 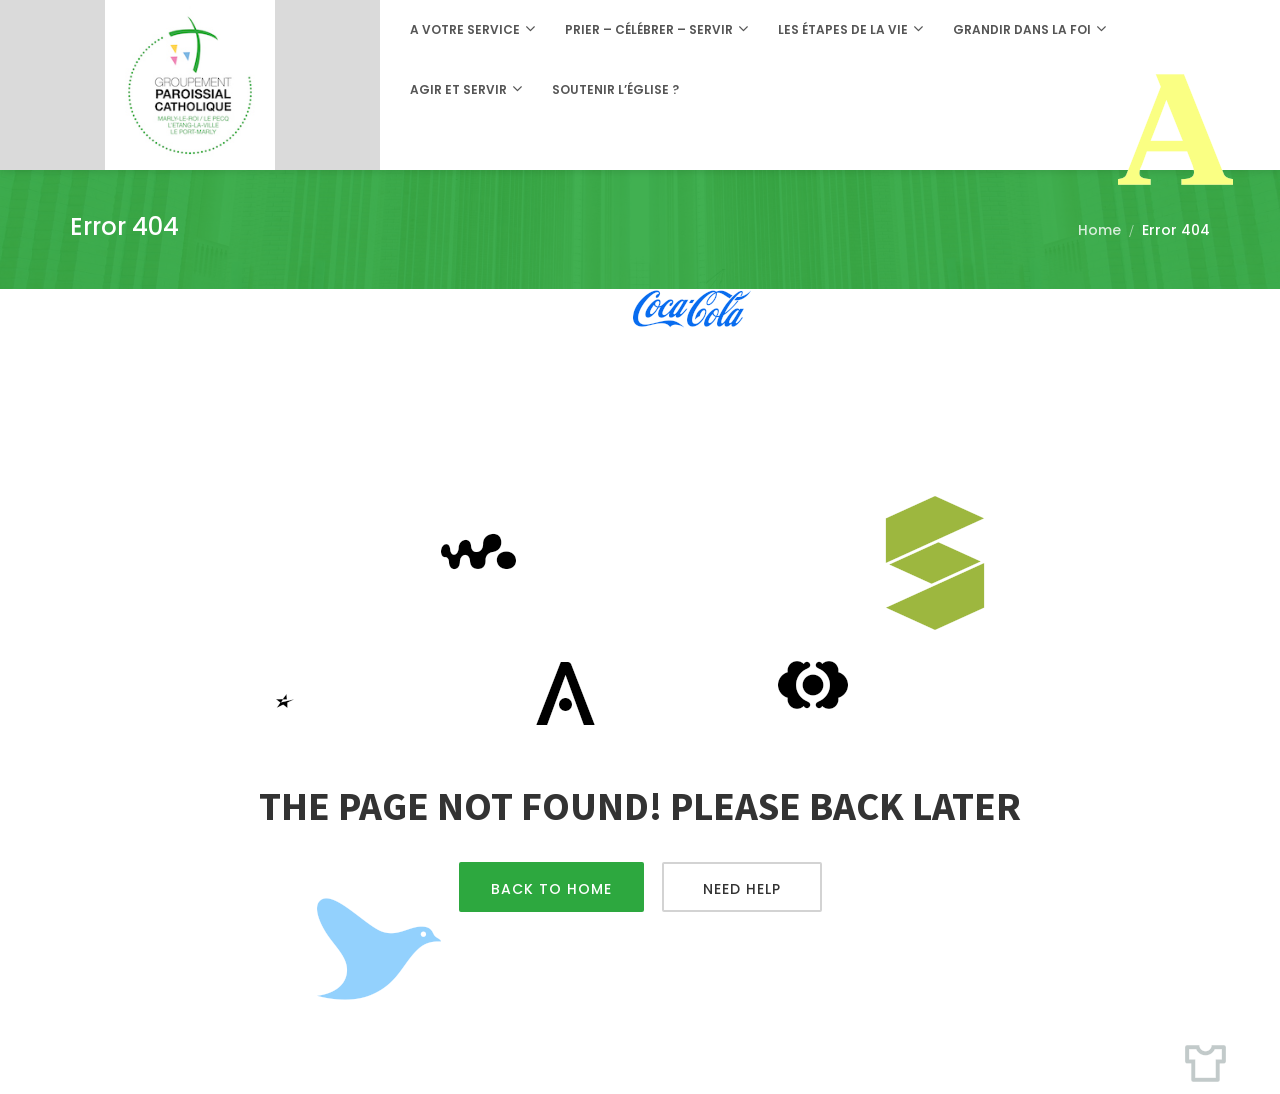 I want to click on actigraph brand logo, so click(x=565, y=693).